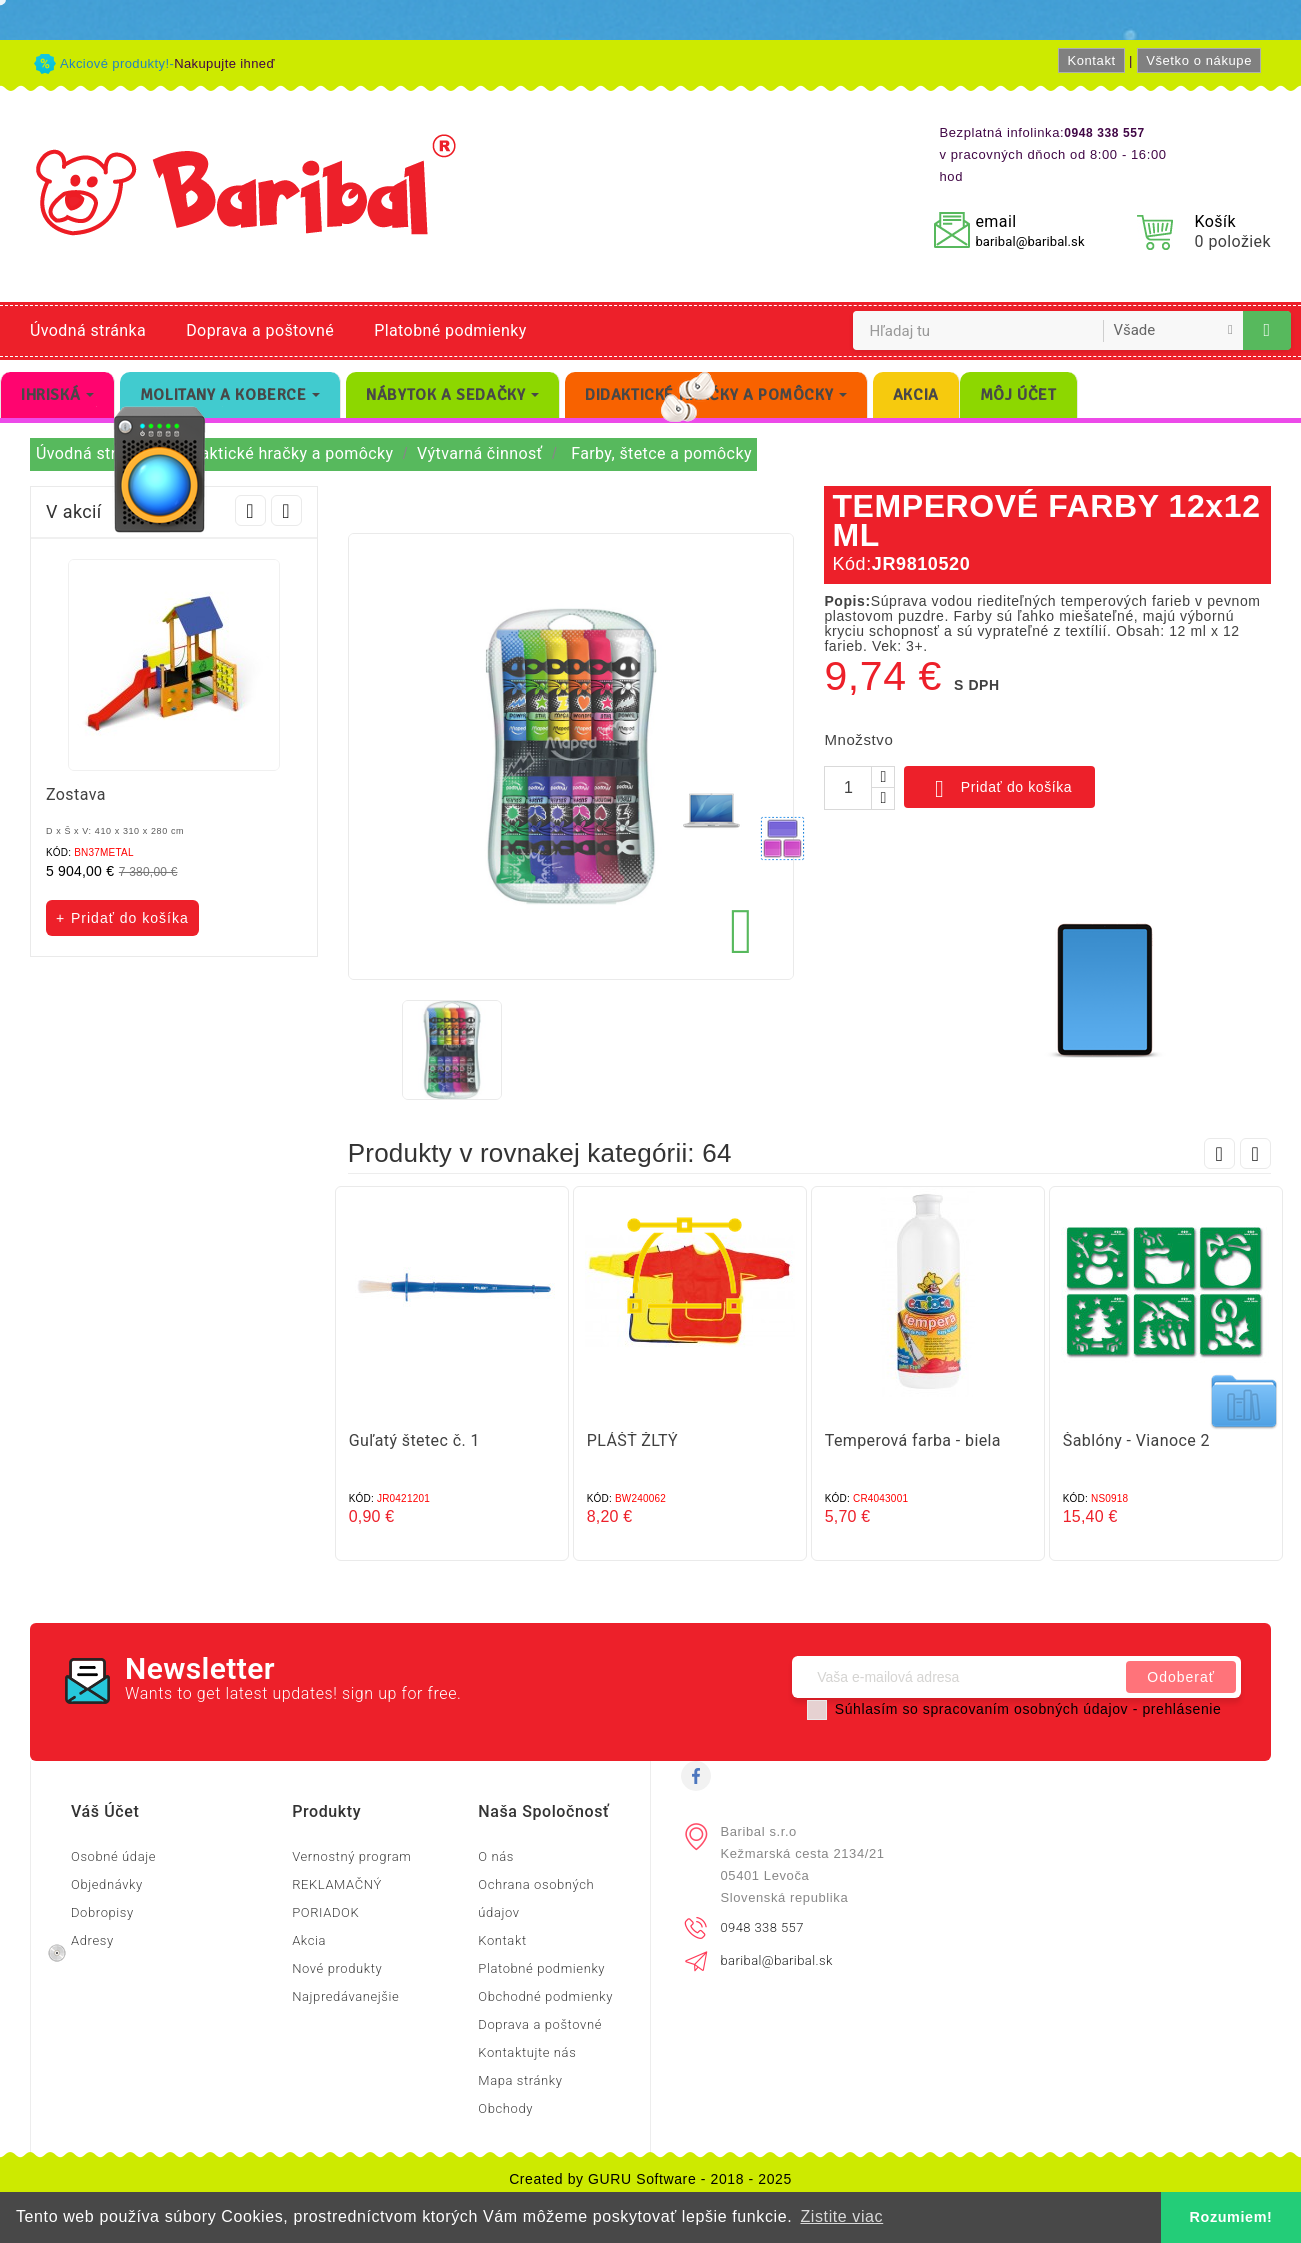 The width and height of the screenshot is (1301, 2243). What do you see at coordinates (688, 397) in the screenshot?
I see `connect beats wireless earbuds via bluetooth` at bounding box center [688, 397].